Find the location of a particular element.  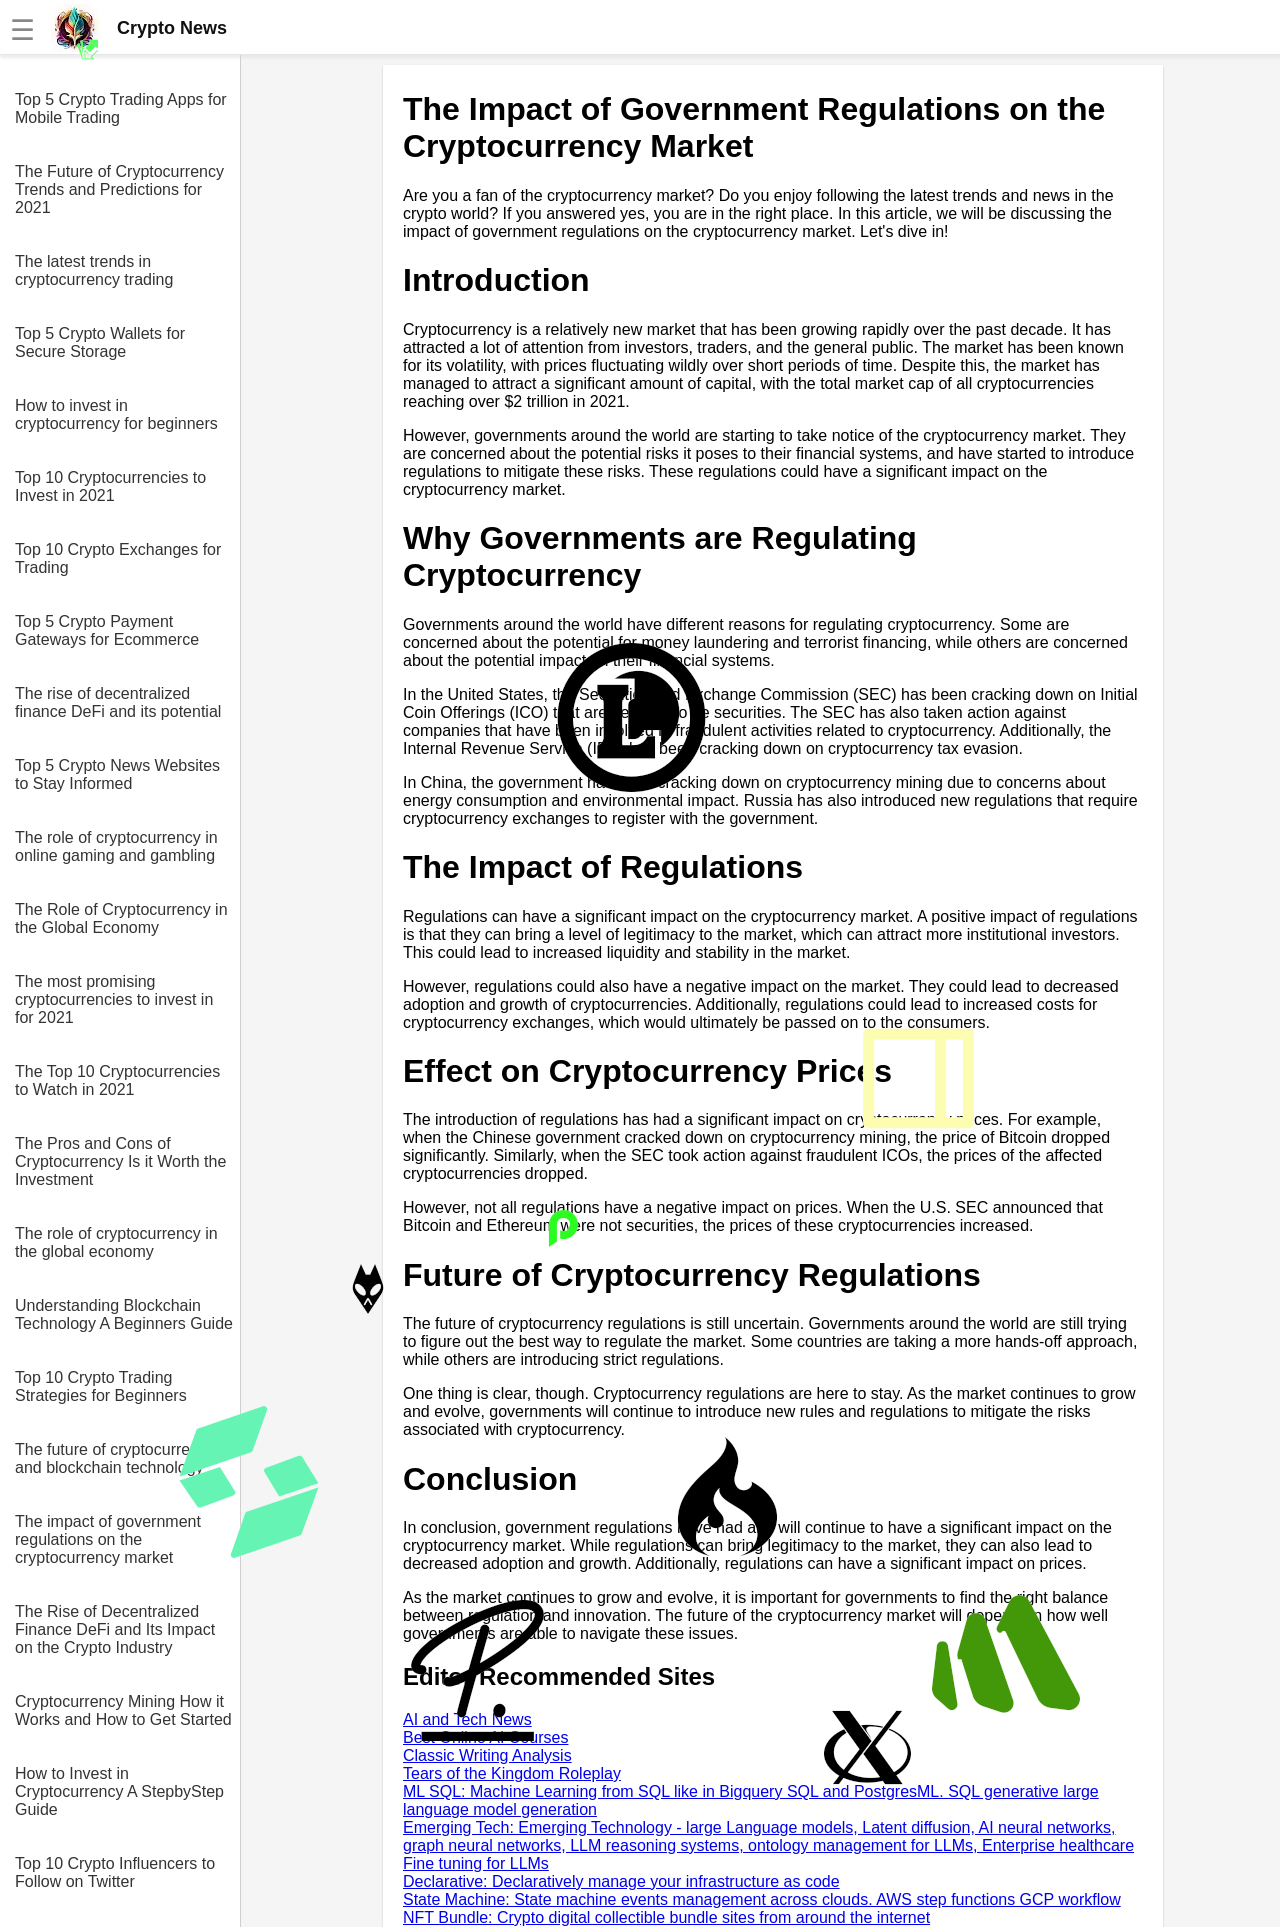

open piapro website or app is located at coordinates (563, 1228).